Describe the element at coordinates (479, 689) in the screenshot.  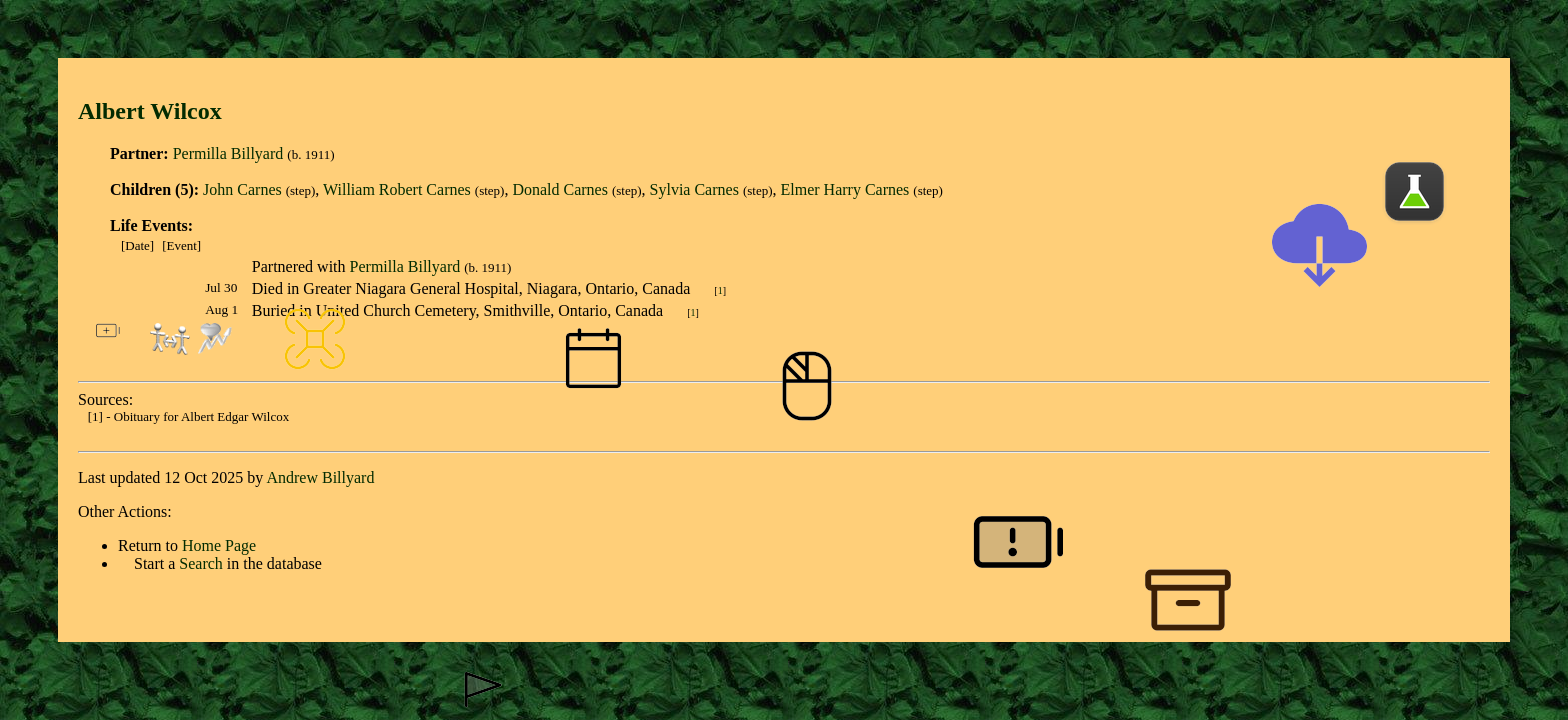
I see `flag or mark an item for follow-up` at that location.